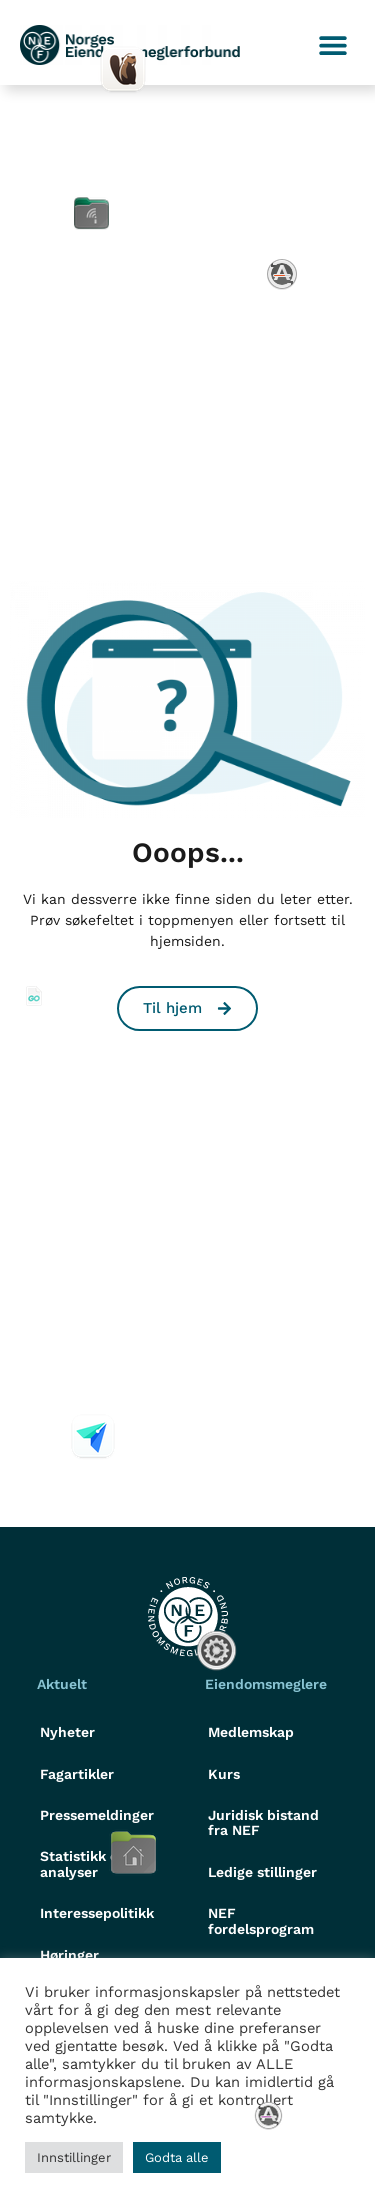 Image resolution: width=375 pixels, height=2203 pixels. What do you see at coordinates (93, 1436) in the screenshot?
I see `open feishu messaging app` at bounding box center [93, 1436].